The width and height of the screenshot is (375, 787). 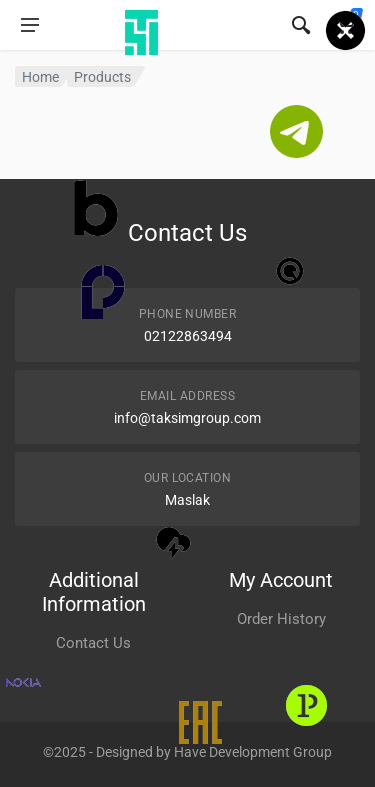 What do you see at coordinates (200, 722) in the screenshot?
I see `EAC (Eurasian Conformity) certification mark` at bounding box center [200, 722].